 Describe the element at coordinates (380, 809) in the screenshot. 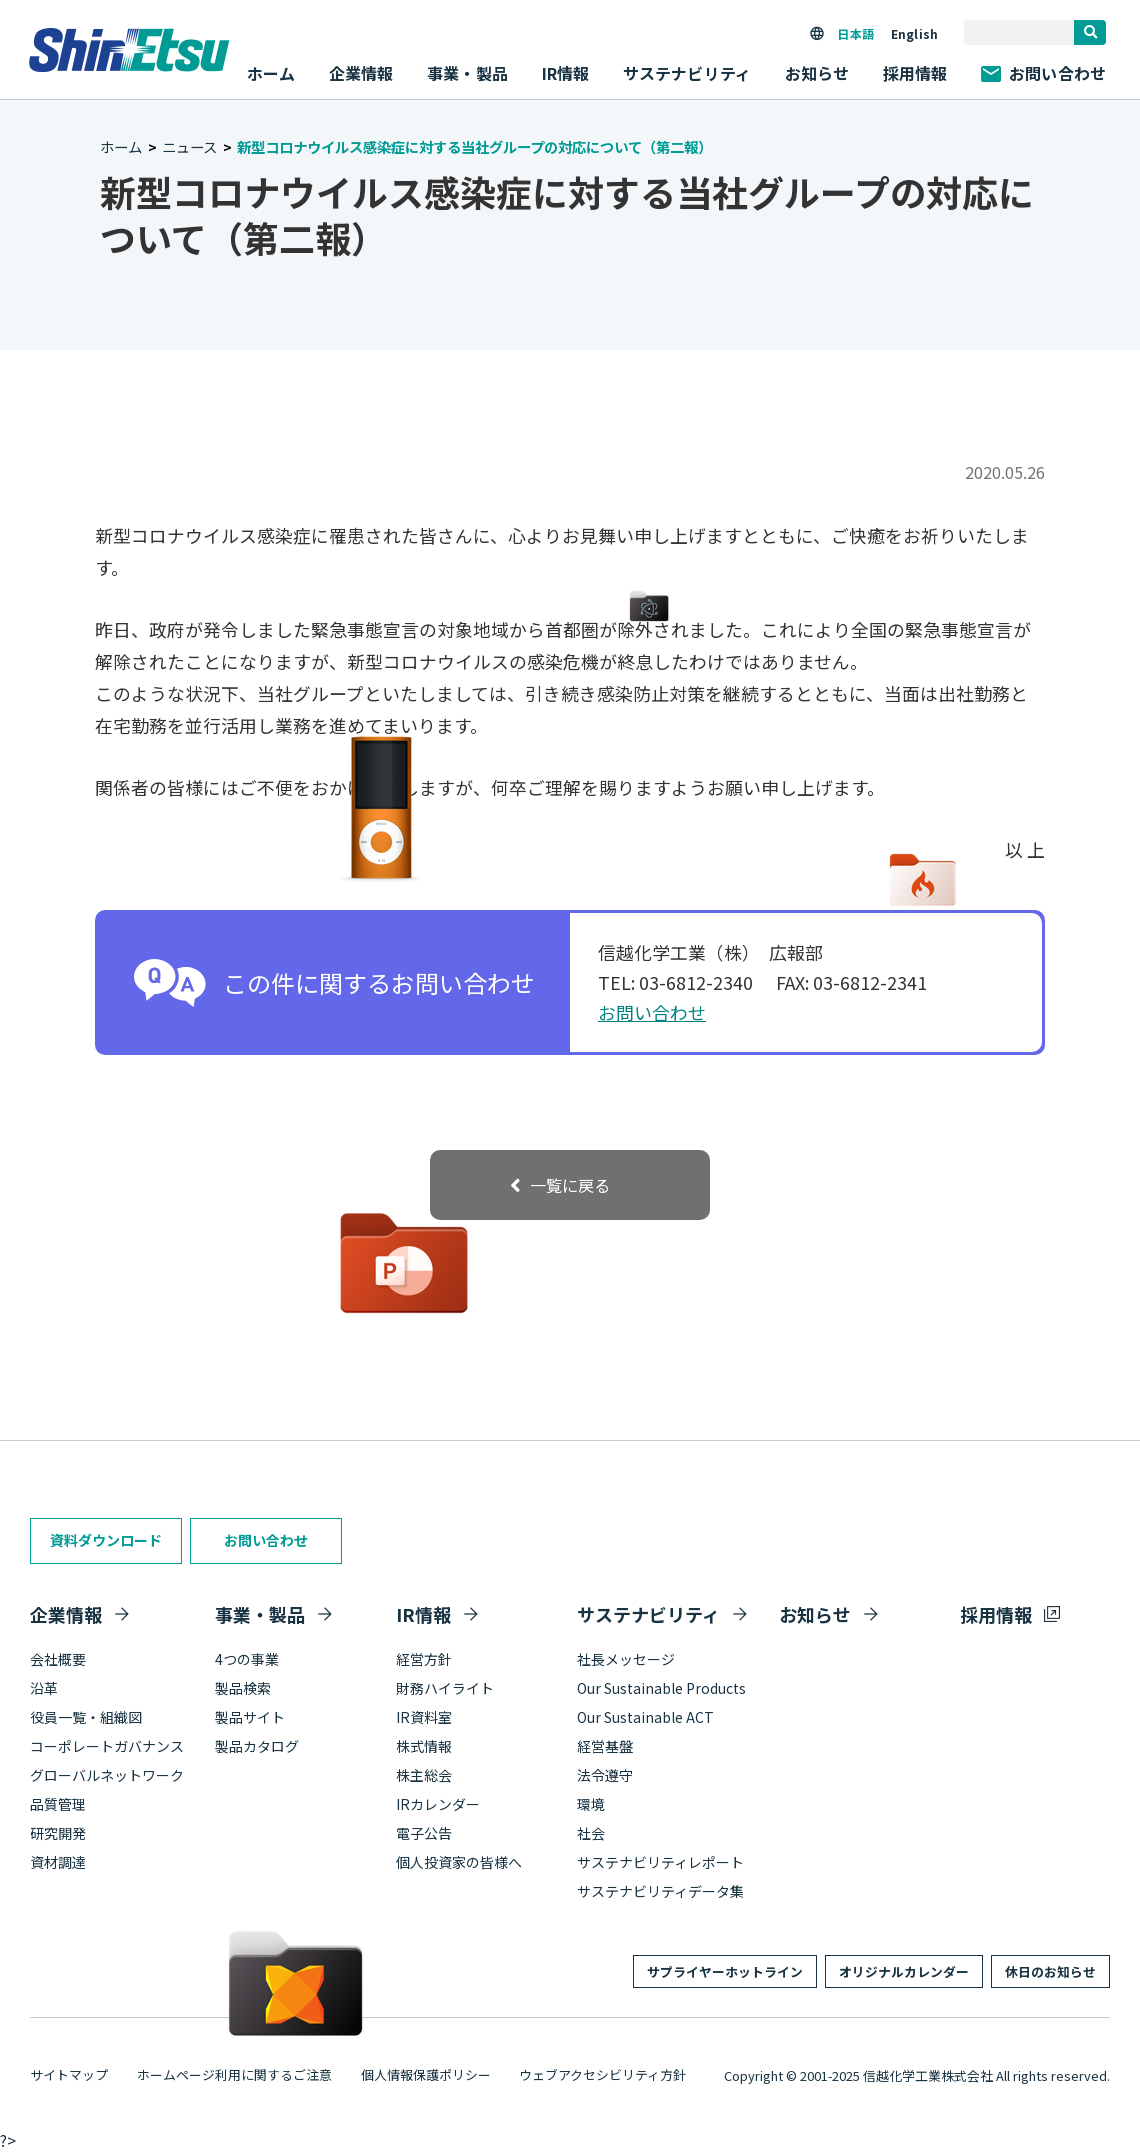

I see `sync music to ipod nano device` at that location.